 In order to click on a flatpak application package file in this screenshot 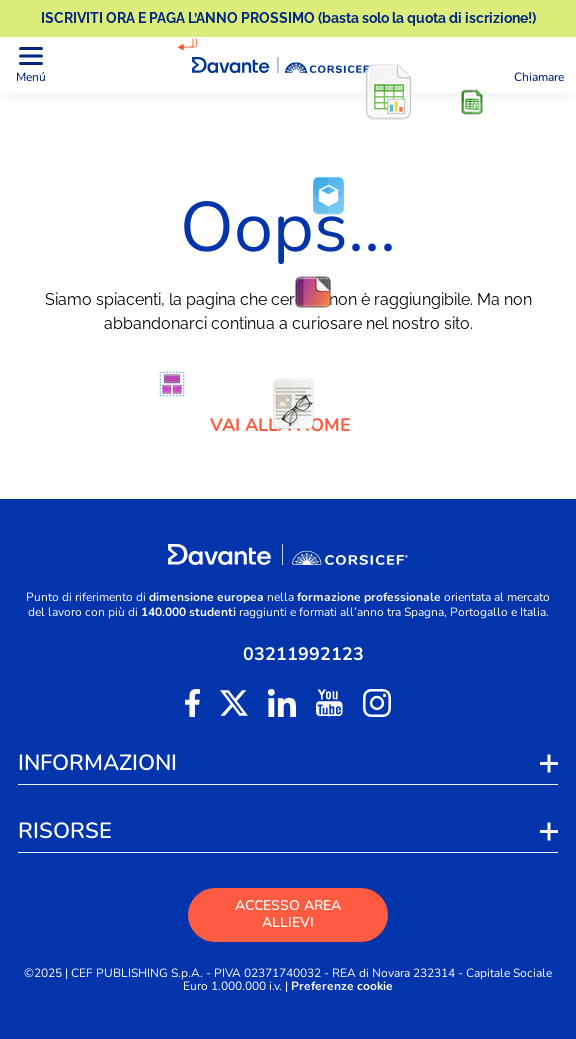, I will do `click(328, 195)`.